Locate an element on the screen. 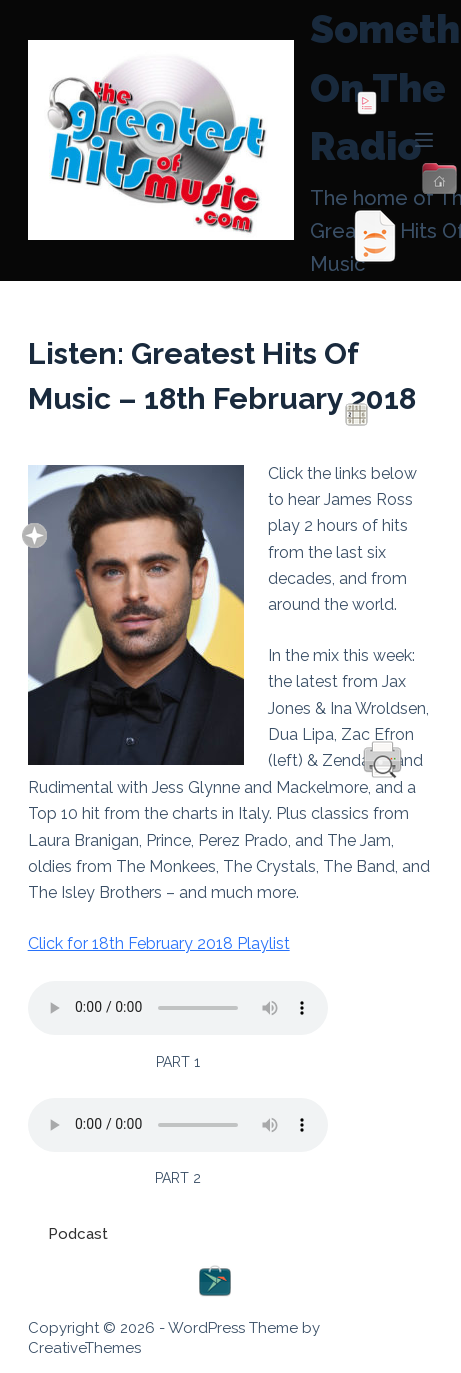 This screenshot has height=1373, width=461. access your home folder is located at coordinates (439, 178).